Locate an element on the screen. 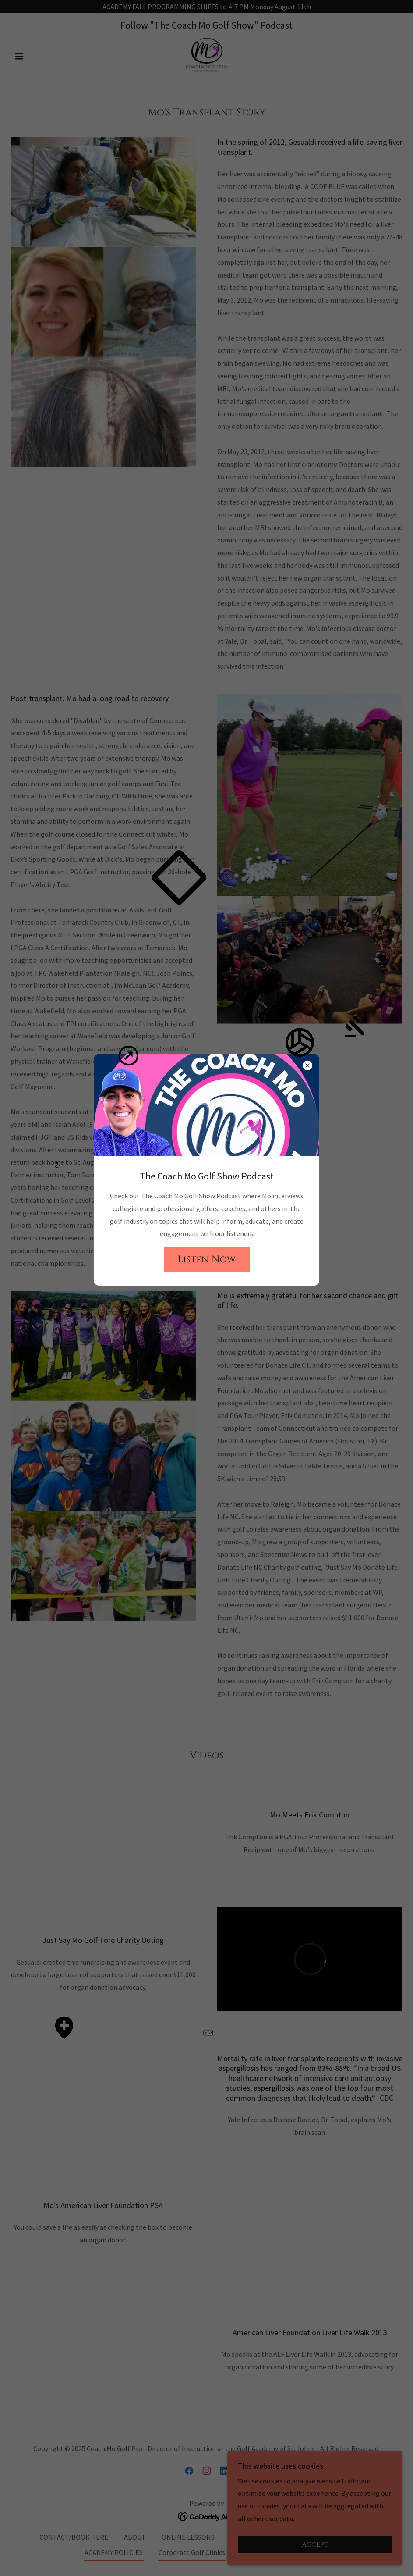  access volleyball or sports content is located at coordinates (300, 1042).